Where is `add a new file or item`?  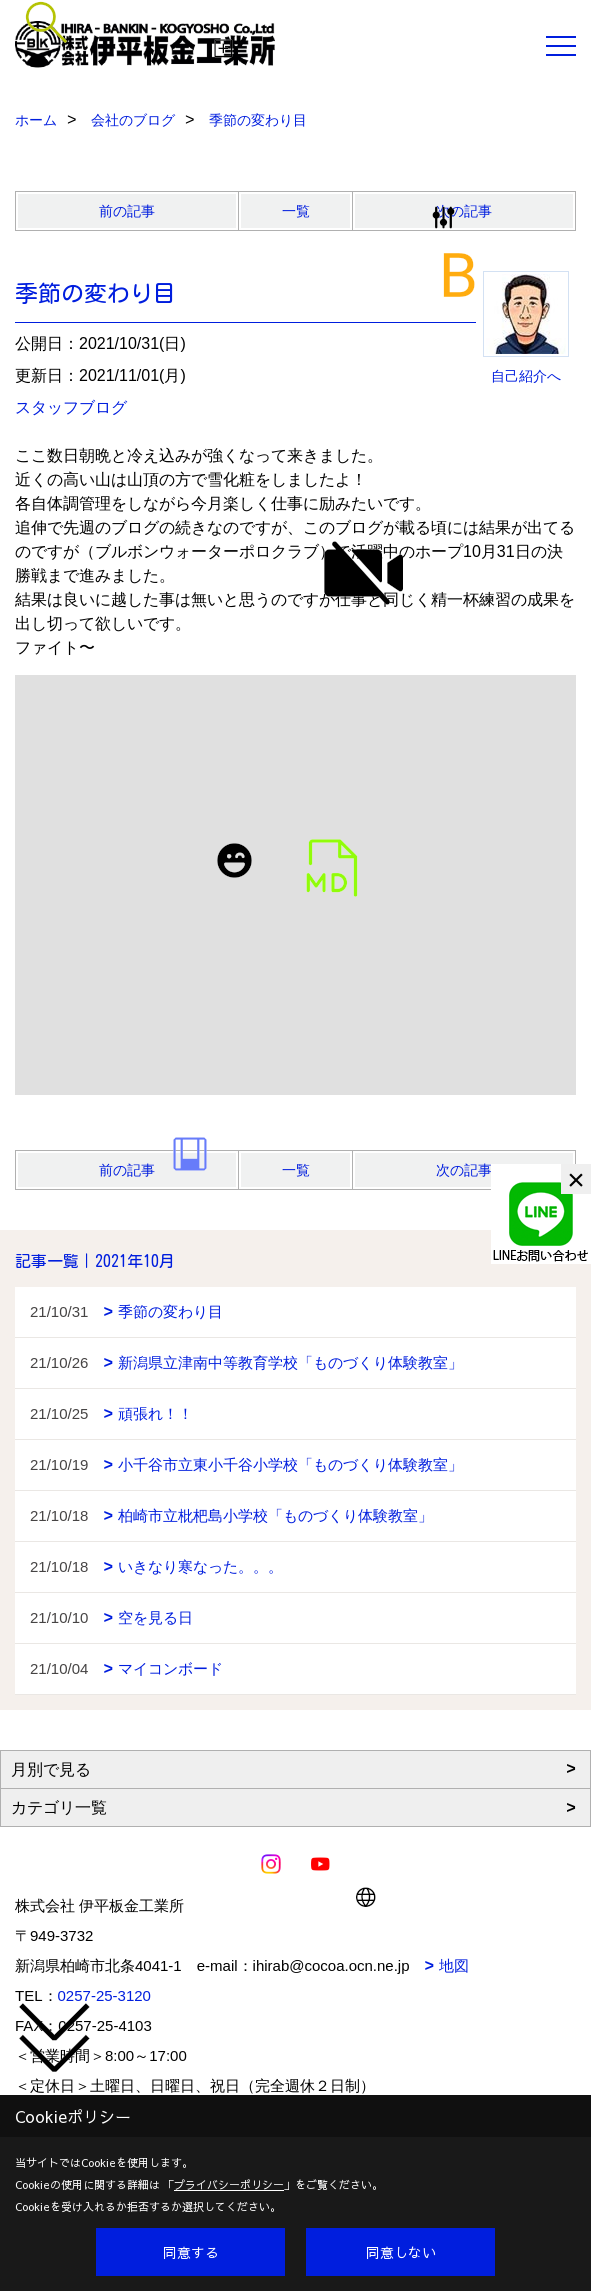
add a new file or item is located at coordinates (224, 49).